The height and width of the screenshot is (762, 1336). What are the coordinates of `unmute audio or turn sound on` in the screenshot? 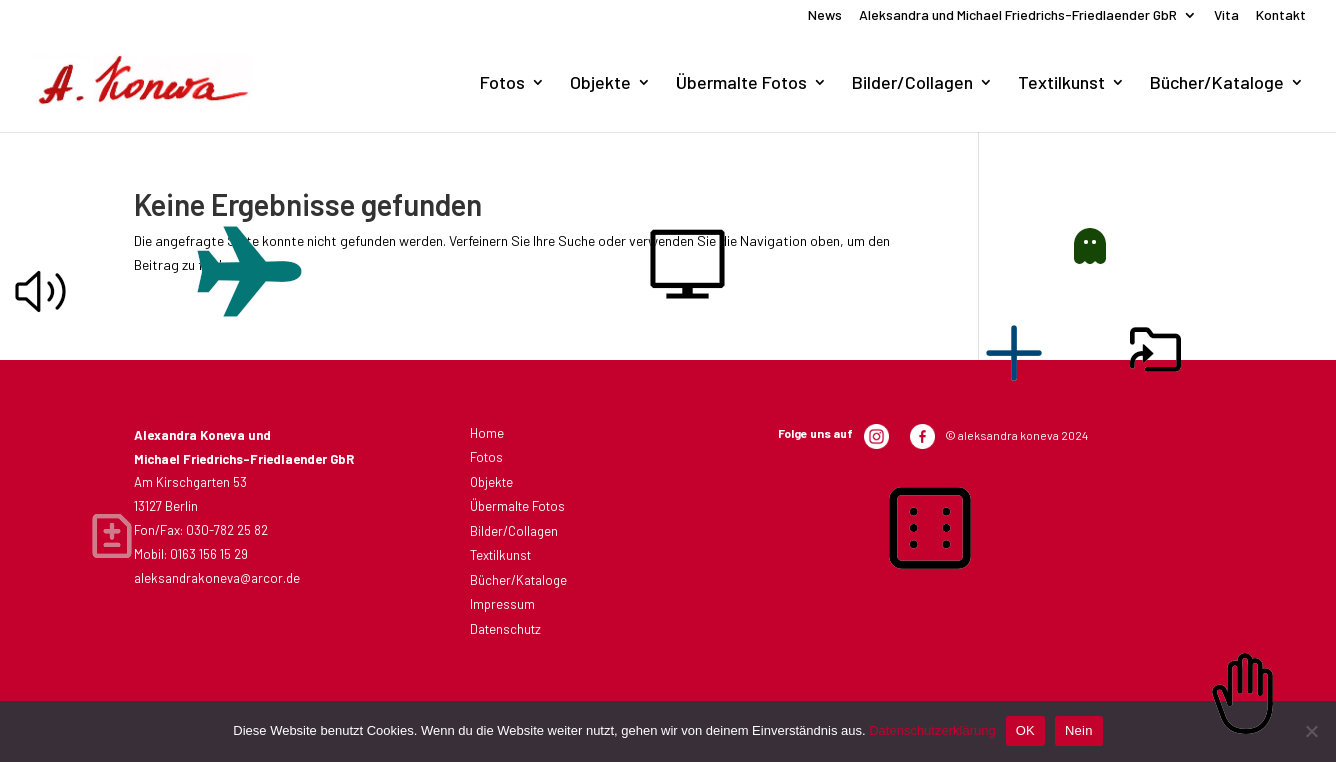 It's located at (40, 291).